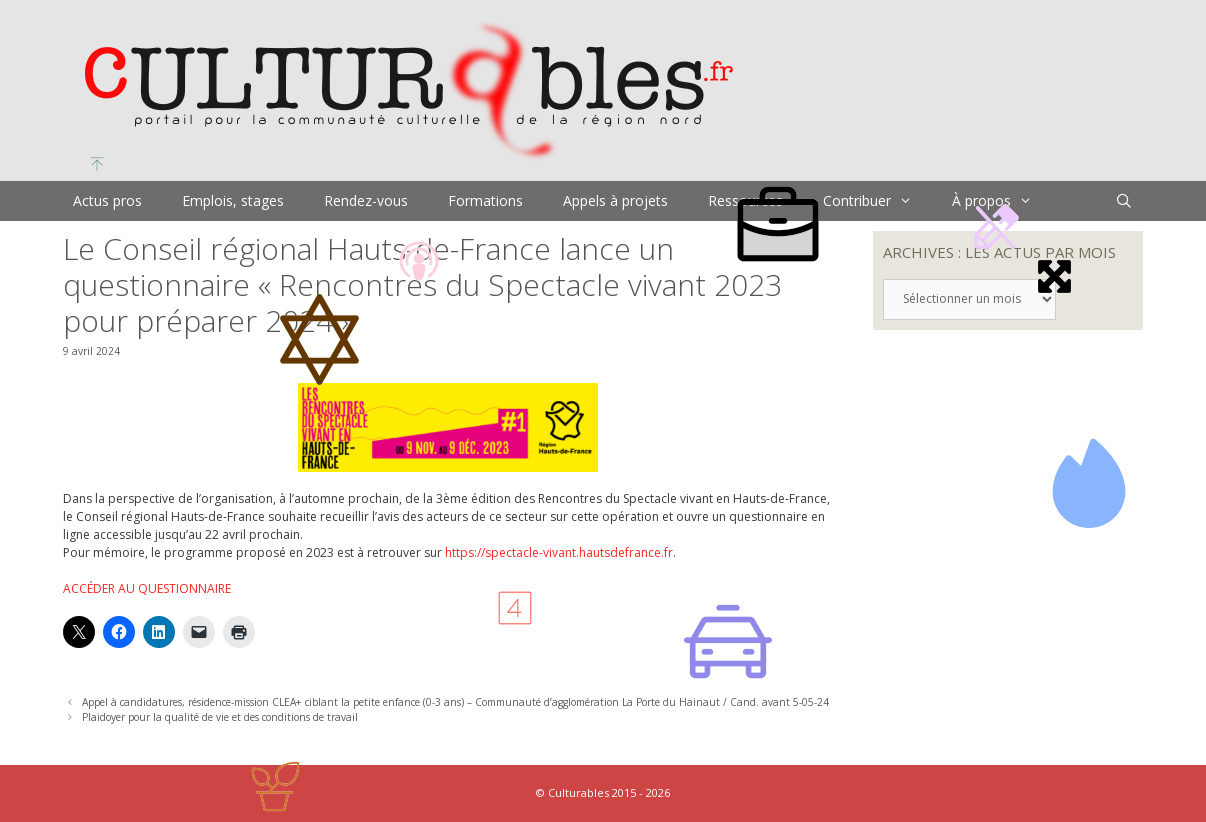 The width and height of the screenshot is (1206, 822). What do you see at coordinates (319, 339) in the screenshot?
I see `indicates jewish religious content or services` at bounding box center [319, 339].